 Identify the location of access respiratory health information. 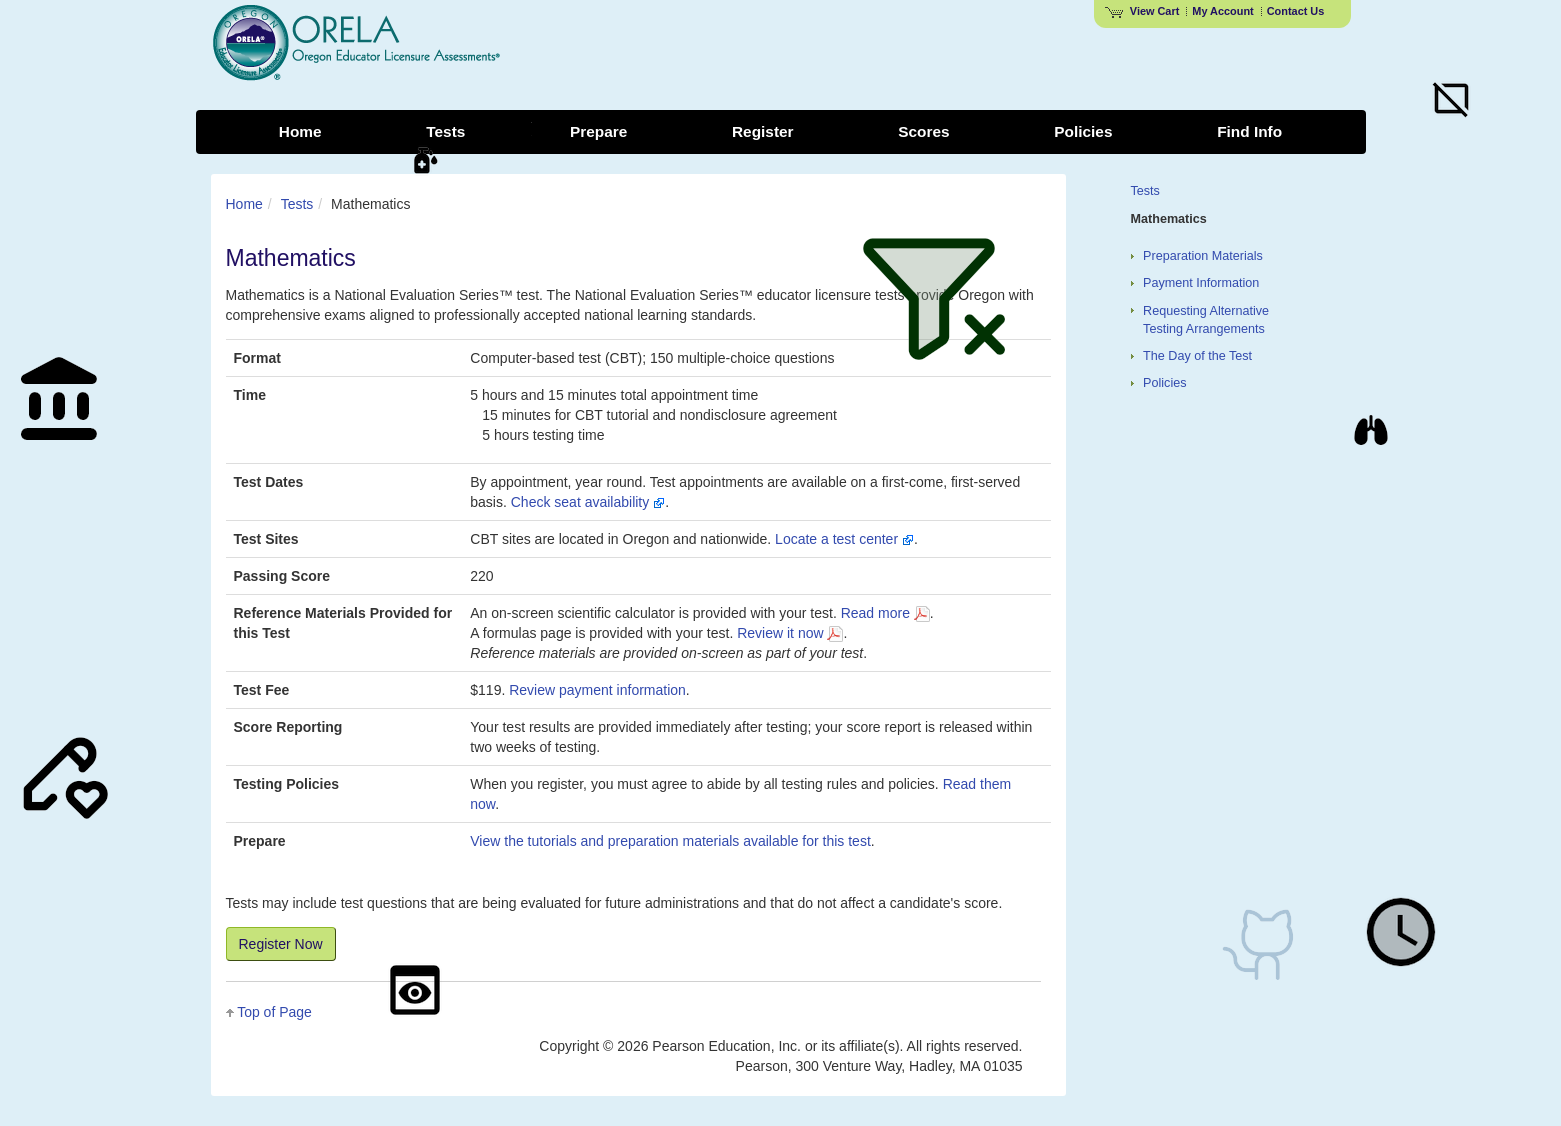
(1371, 430).